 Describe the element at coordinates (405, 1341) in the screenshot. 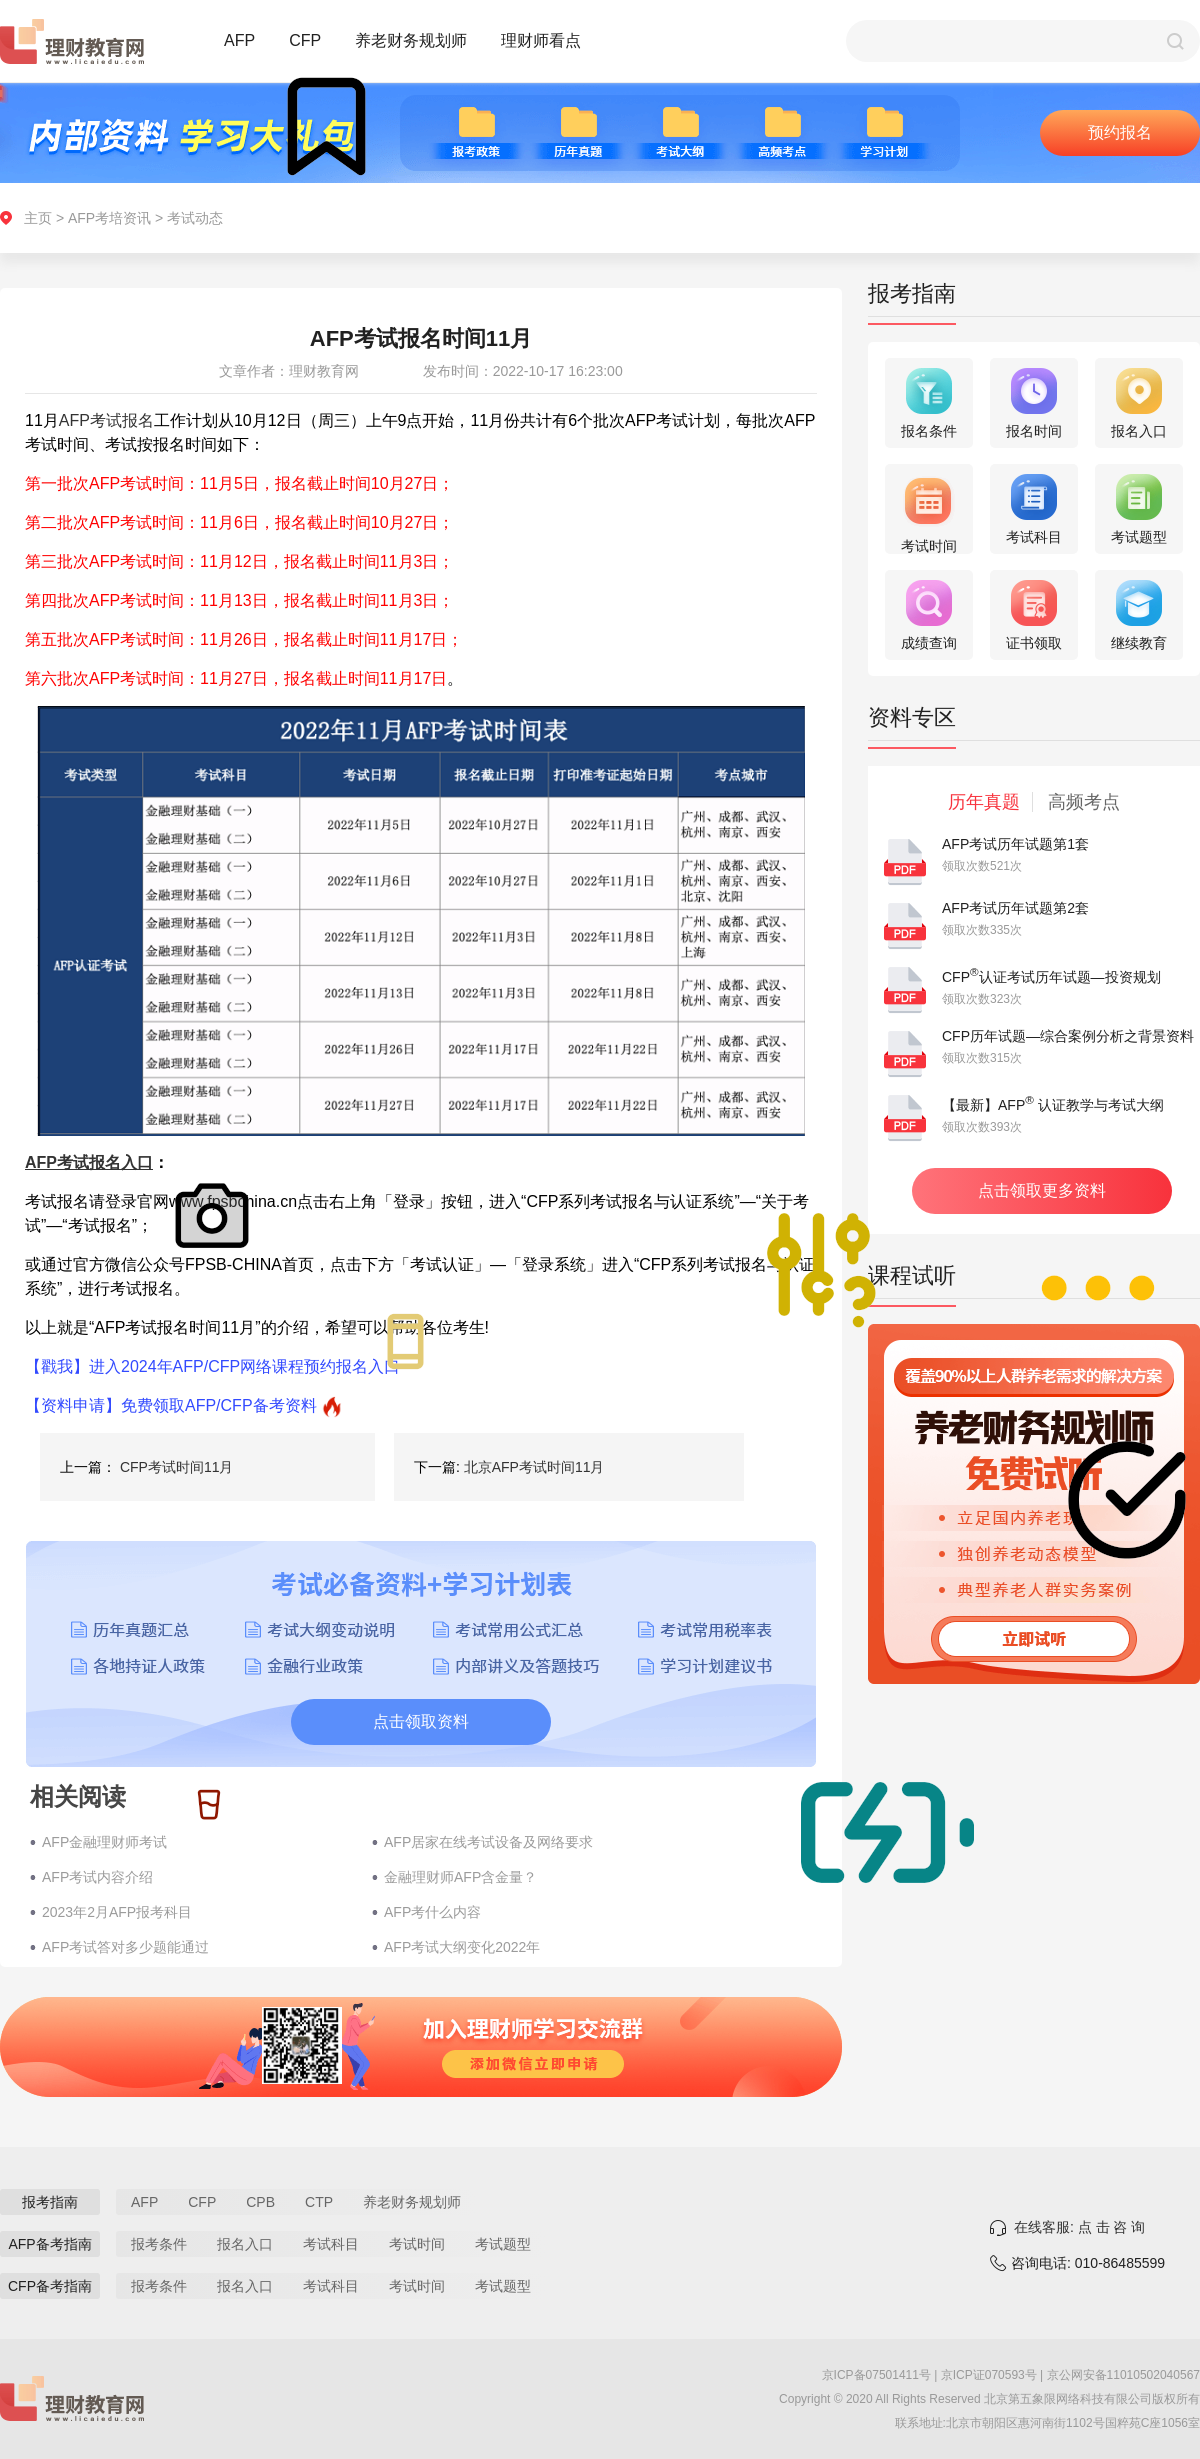

I see `switch to mobile view` at that location.